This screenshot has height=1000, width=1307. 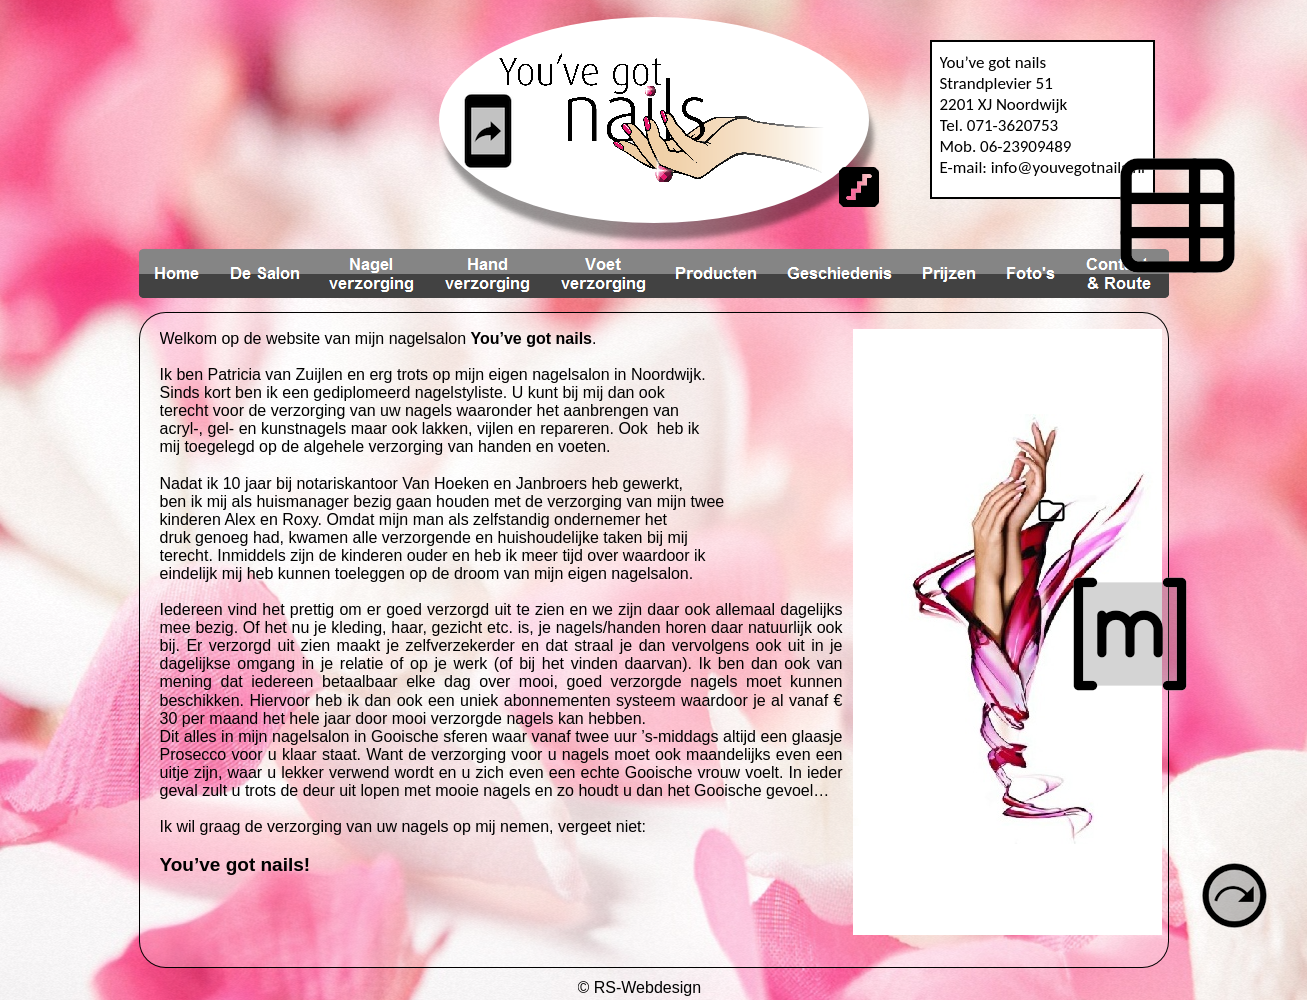 What do you see at coordinates (488, 131) in the screenshot?
I see `share your mobile screen with others` at bounding box center [488, 131].